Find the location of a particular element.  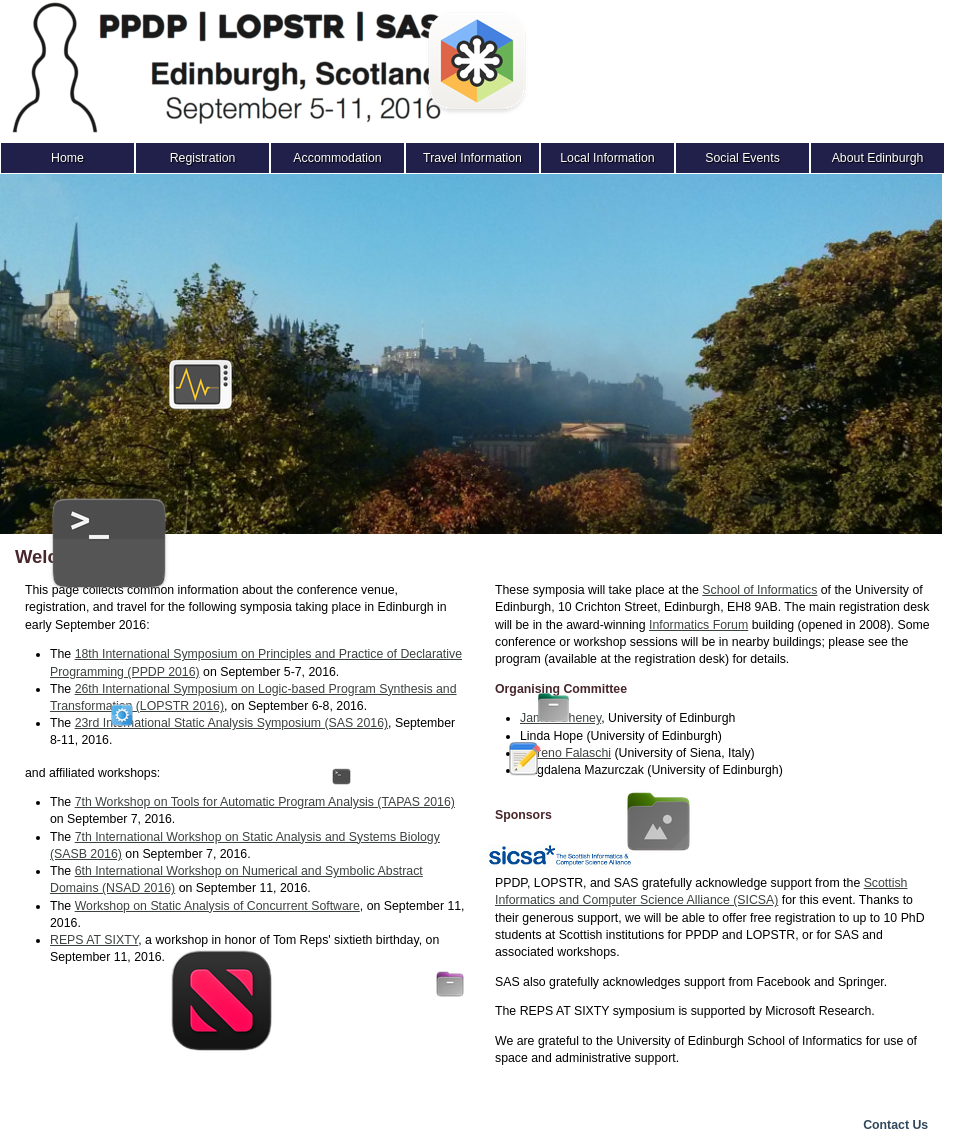

open pictures folder is located at coordinates (658, 821).